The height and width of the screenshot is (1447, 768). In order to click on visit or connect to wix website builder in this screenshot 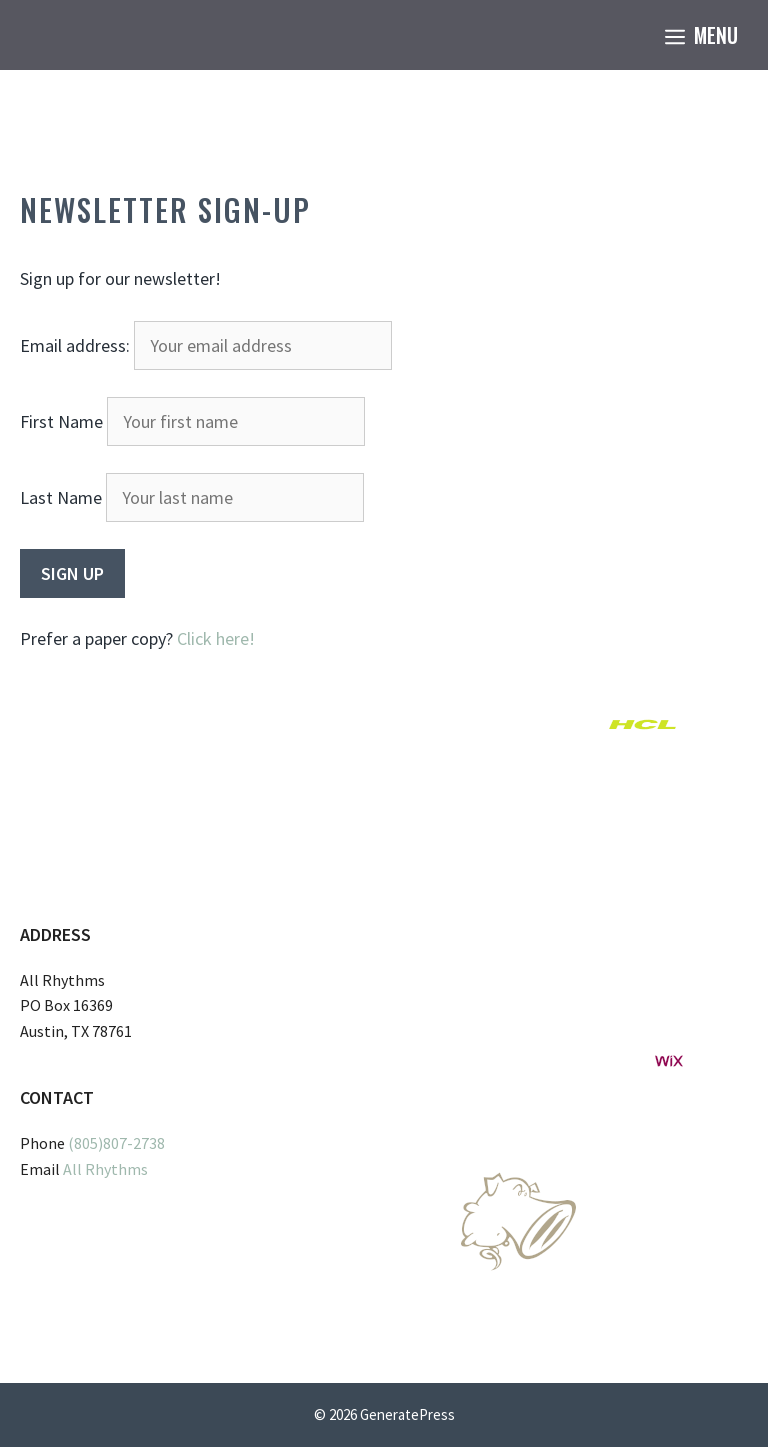, I will do `click(669, 1061)`.